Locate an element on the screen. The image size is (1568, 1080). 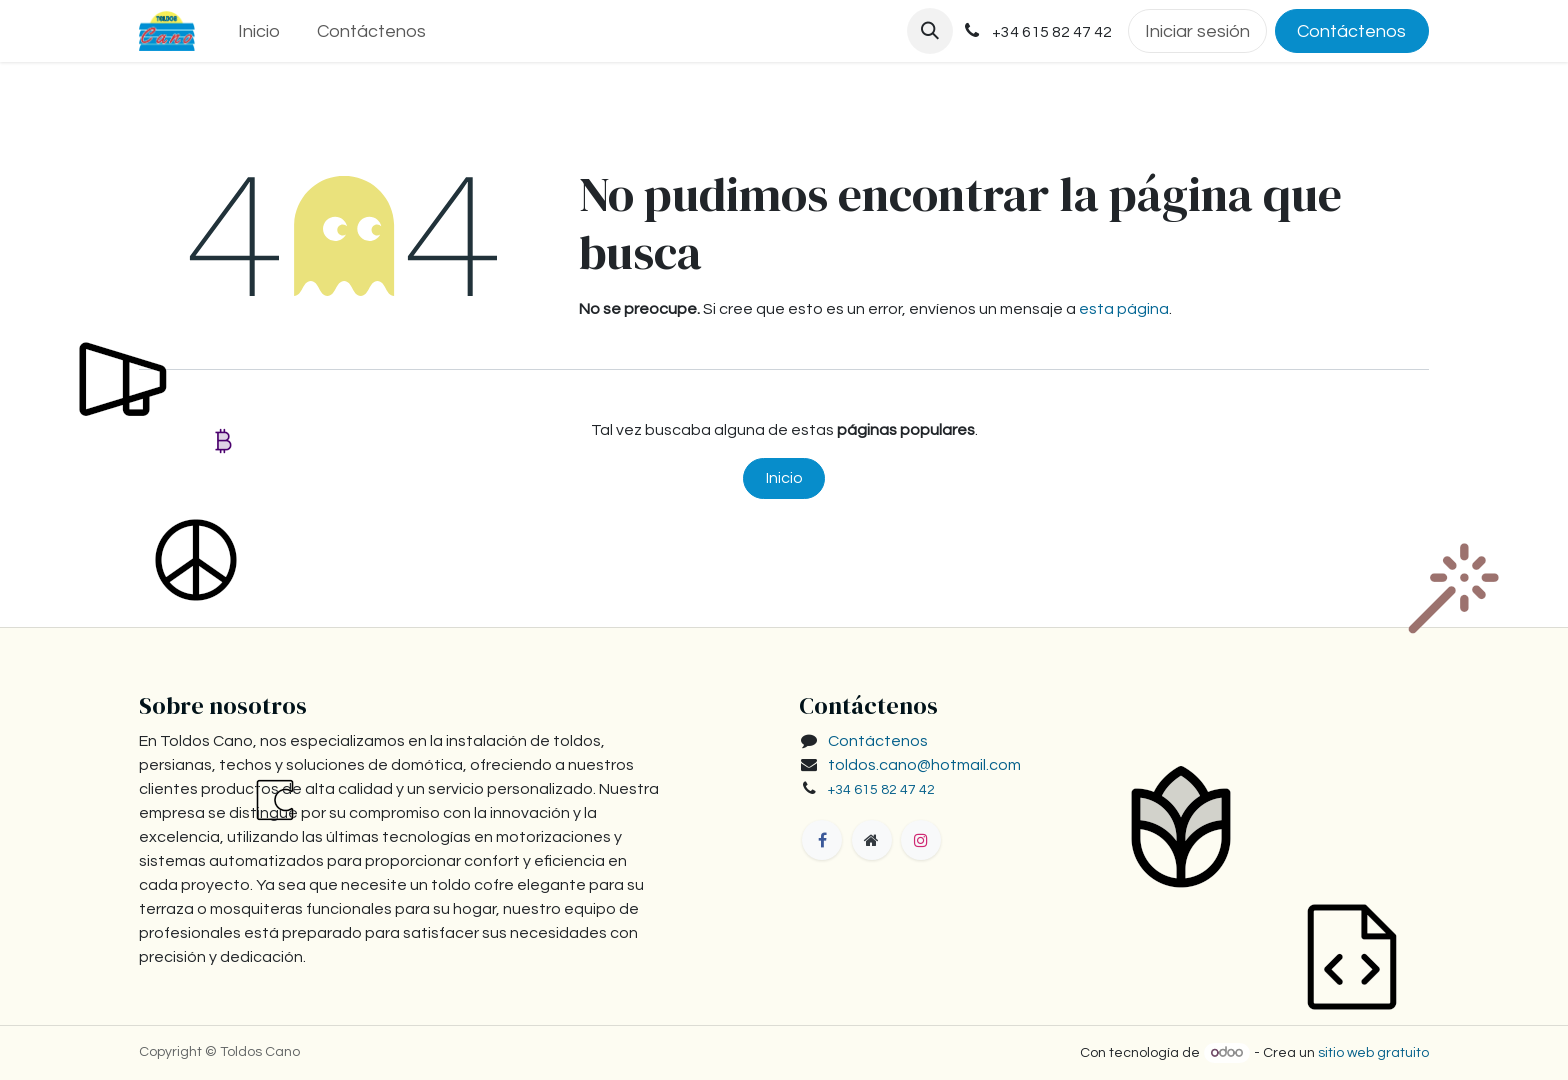
apply magic or auto-enhance effects is located at coordinates (1451, 590).